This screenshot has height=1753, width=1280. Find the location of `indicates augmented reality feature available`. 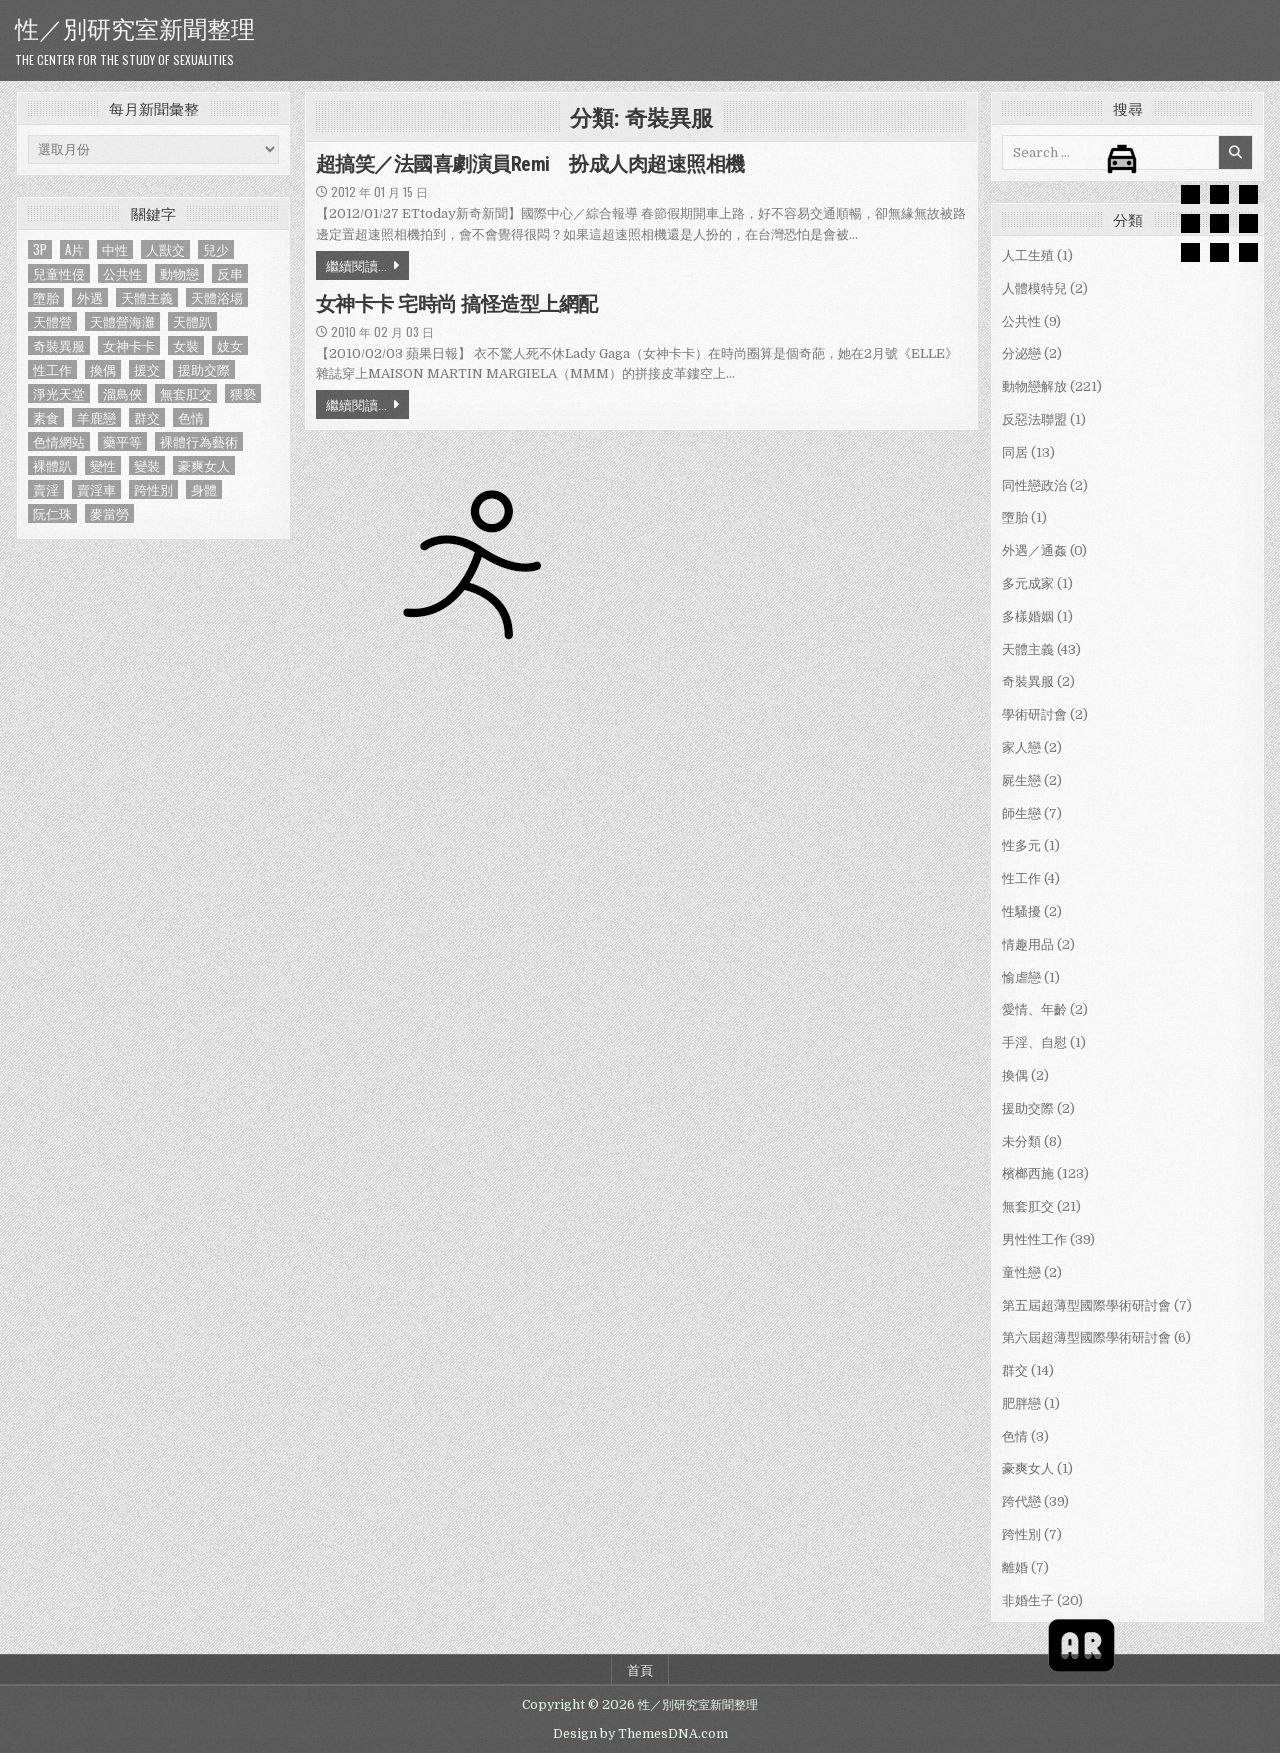

indicates augmented reality feature available is located at coordinates (1081, 1645).